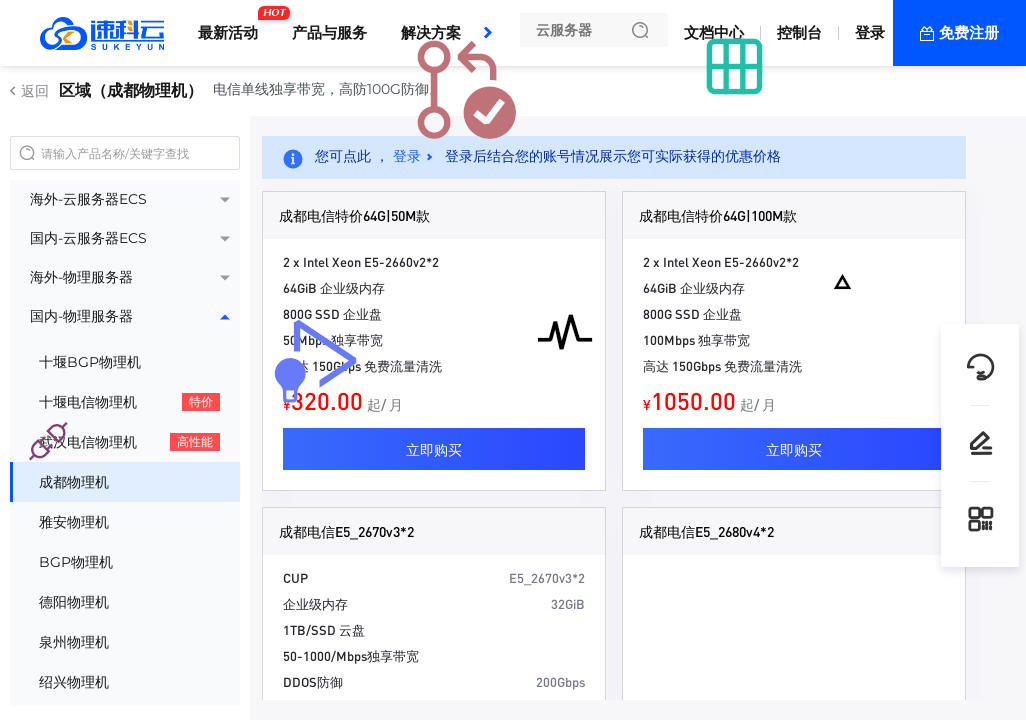  What do you see at coordinates (734, 66) in the screenshot?
I see `switch to grid view layout` at bounding box center [734, 66].